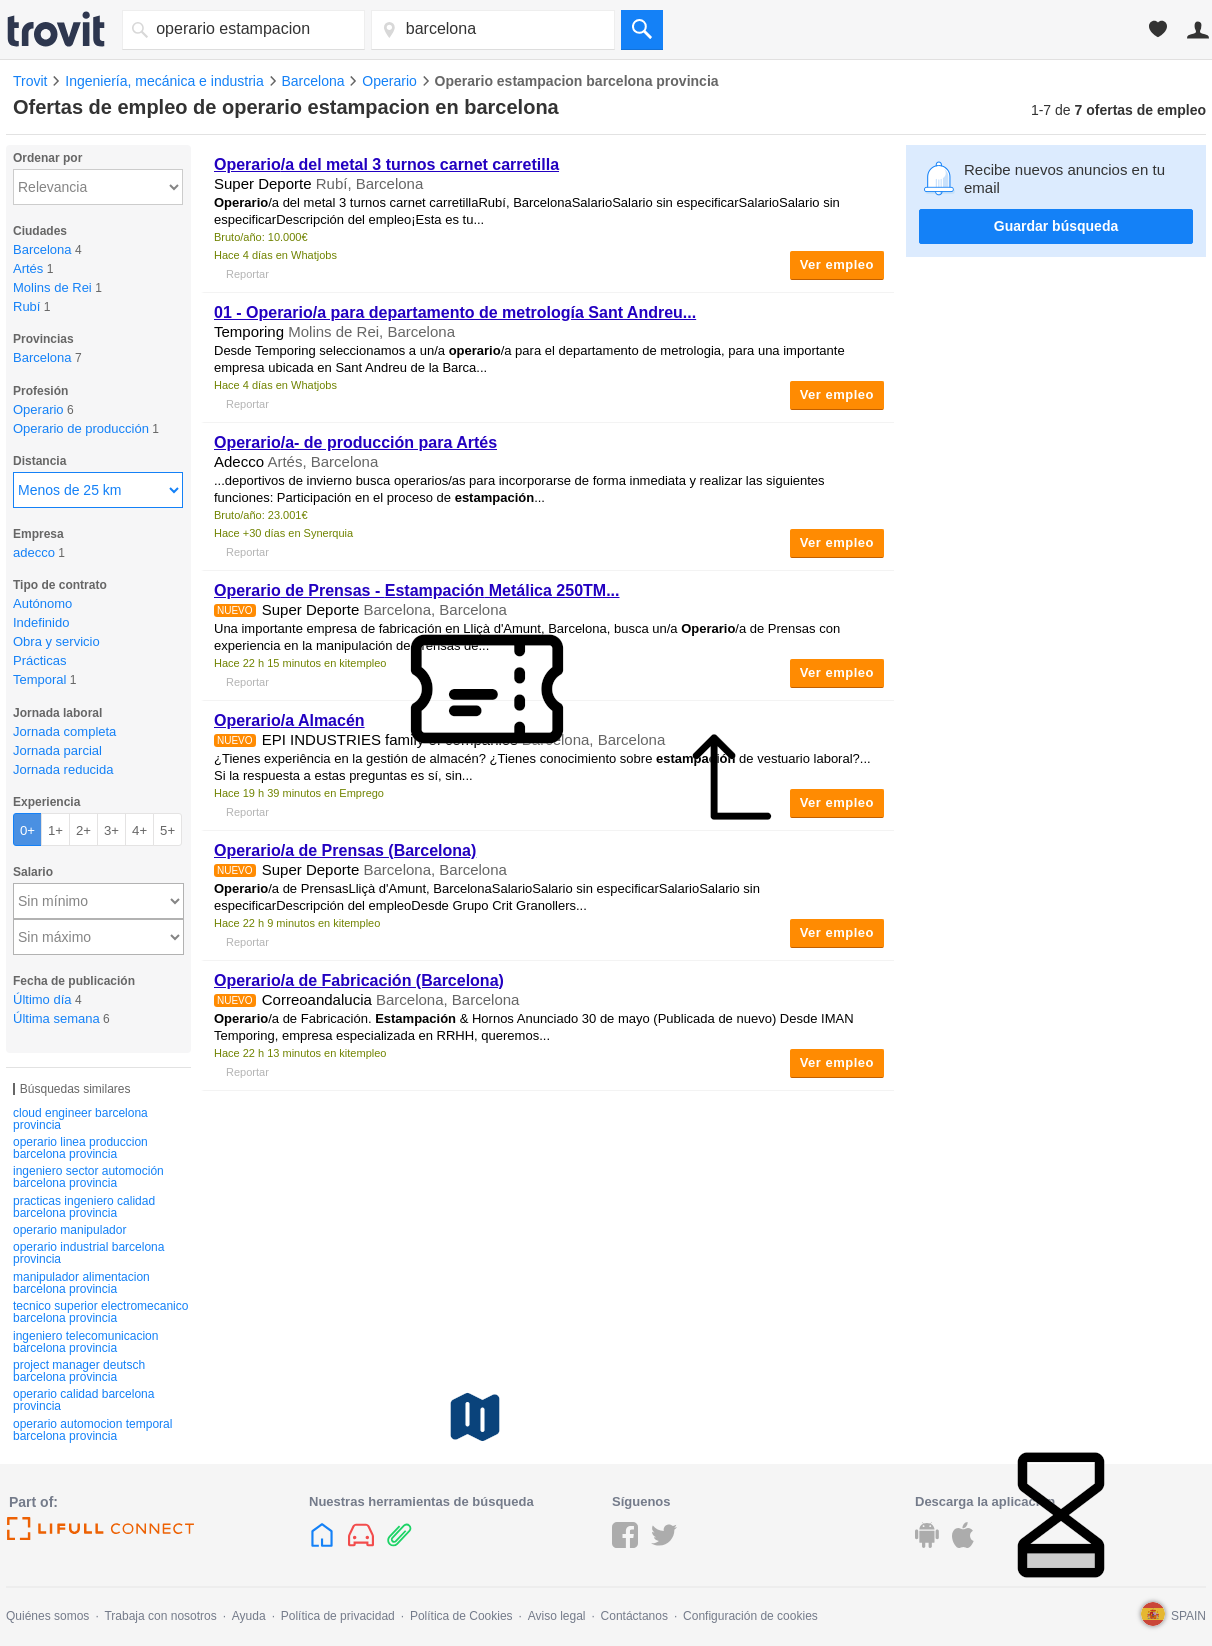  What do you see at coordinates (475, 1417) in the screenshot?
I see `view map or navigation` at bounding box center [475, 1417].